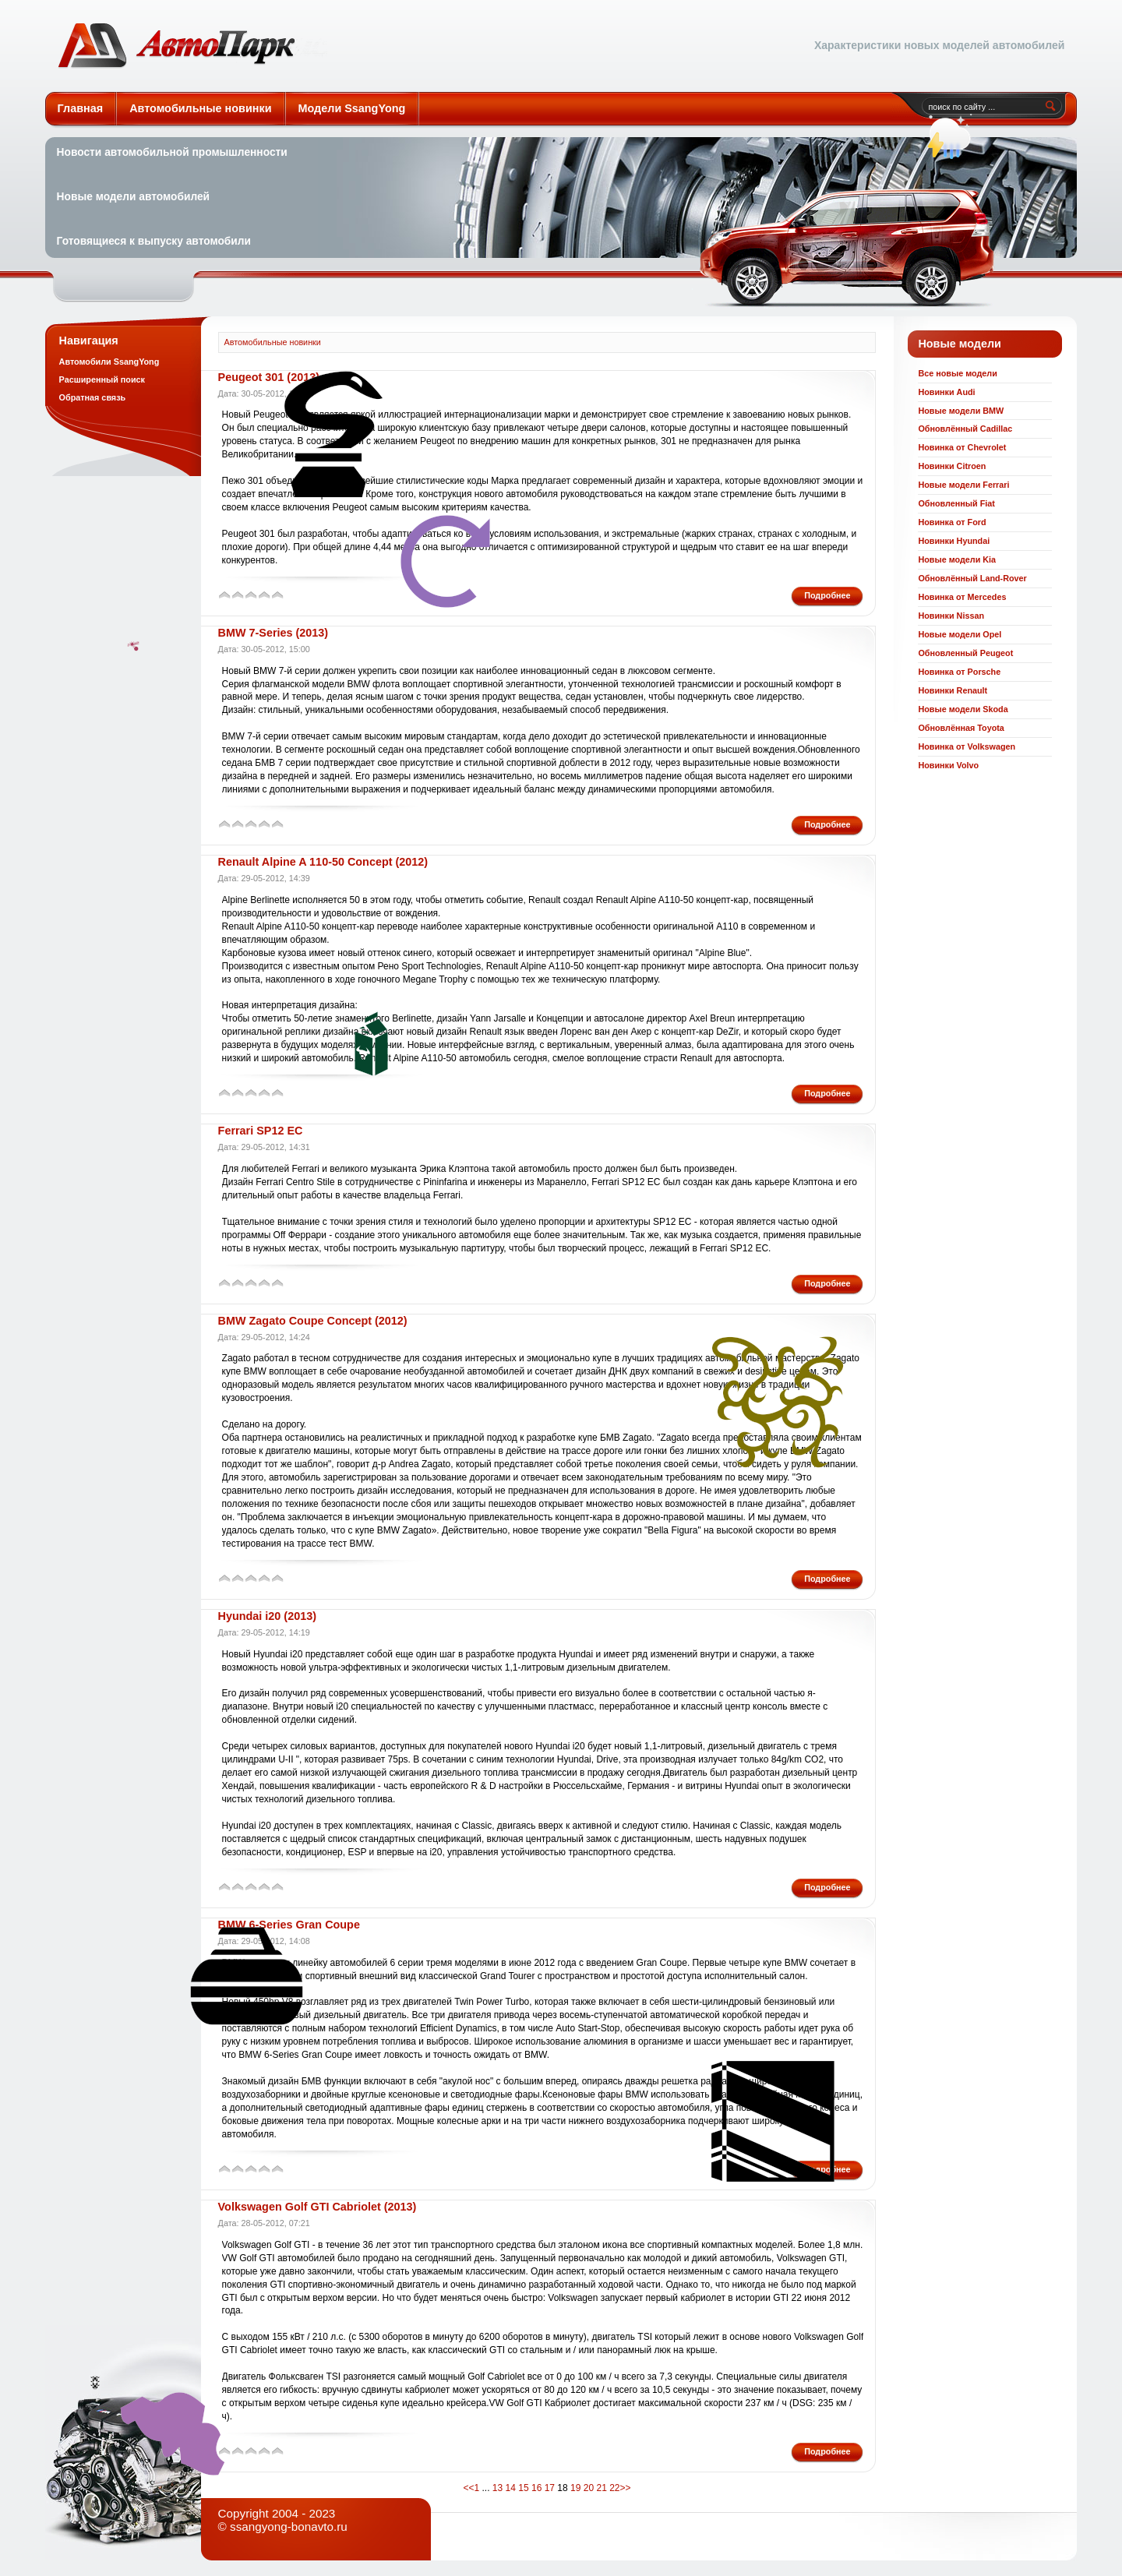 This screenshot has width=1122, height=2576. I want to click on indicates nighttime thunderstorm conditions, so click(950, 136).